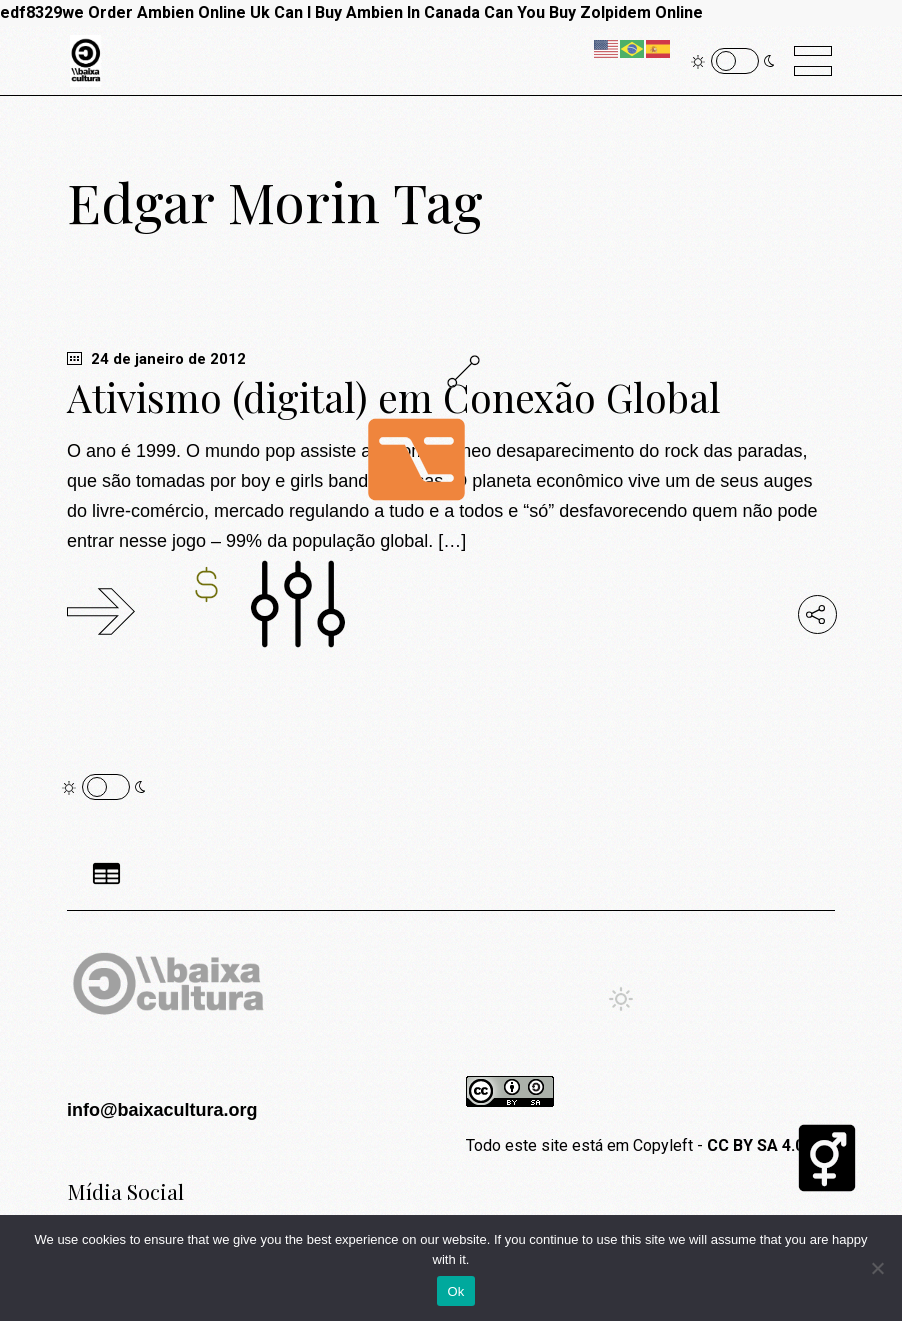 The image size is (902, 1321). What do you see at coordinates (463, 371) in the screenshot?
I see `draw a line segment between two points` at bounding box center [463, 371].